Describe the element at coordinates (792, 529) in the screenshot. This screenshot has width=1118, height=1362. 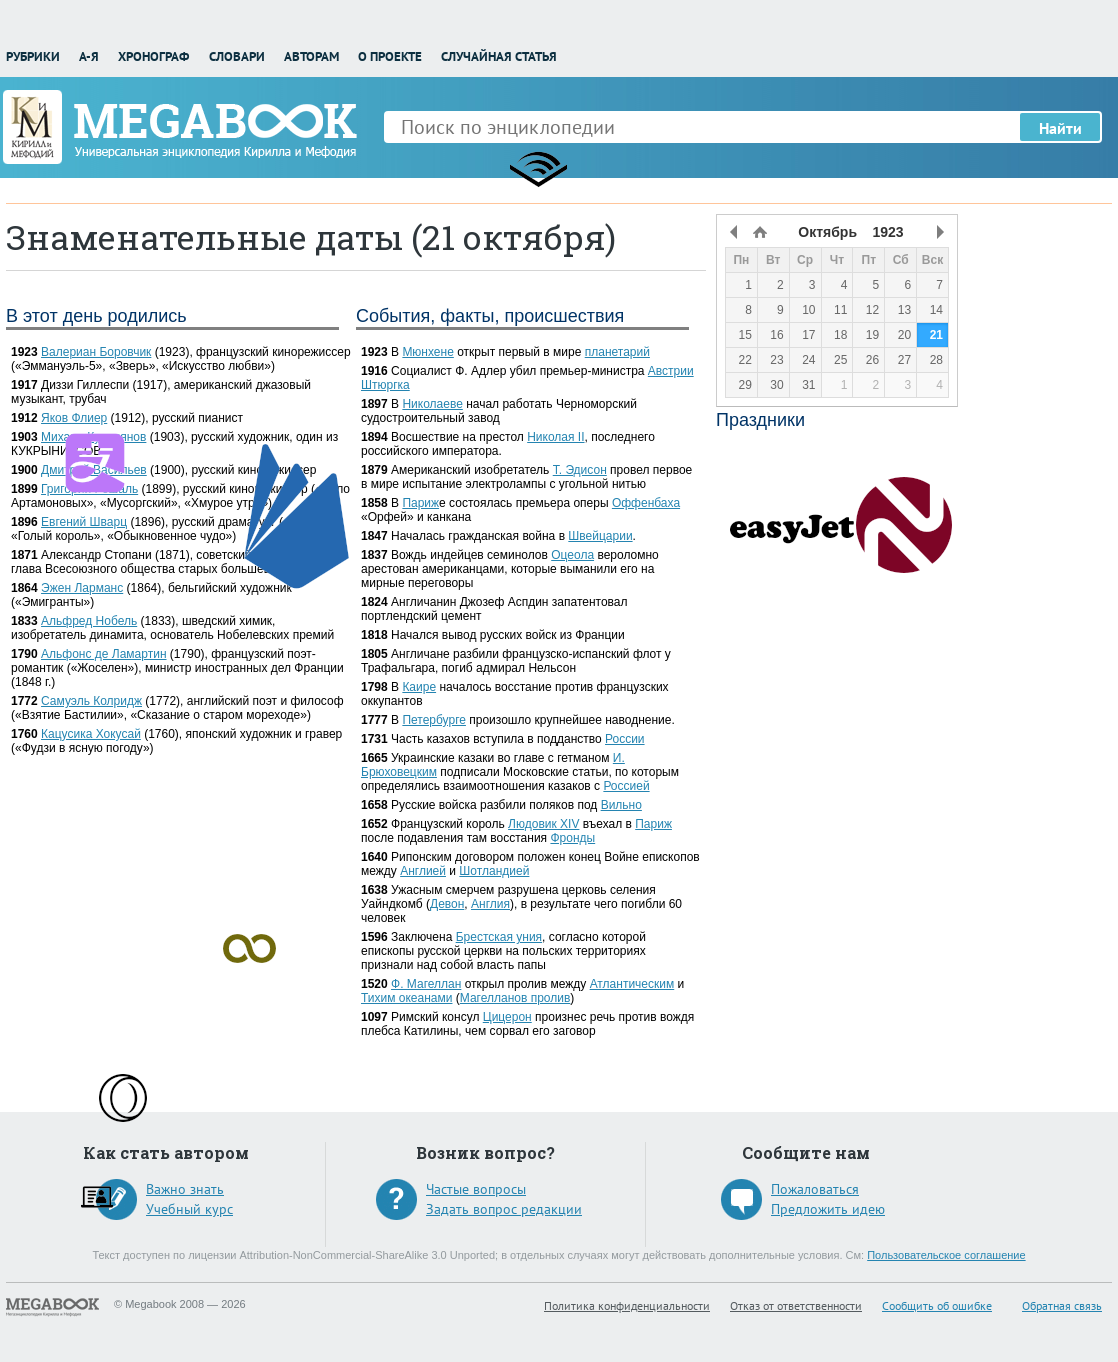
I see `easyJet airline app or website` at that location.